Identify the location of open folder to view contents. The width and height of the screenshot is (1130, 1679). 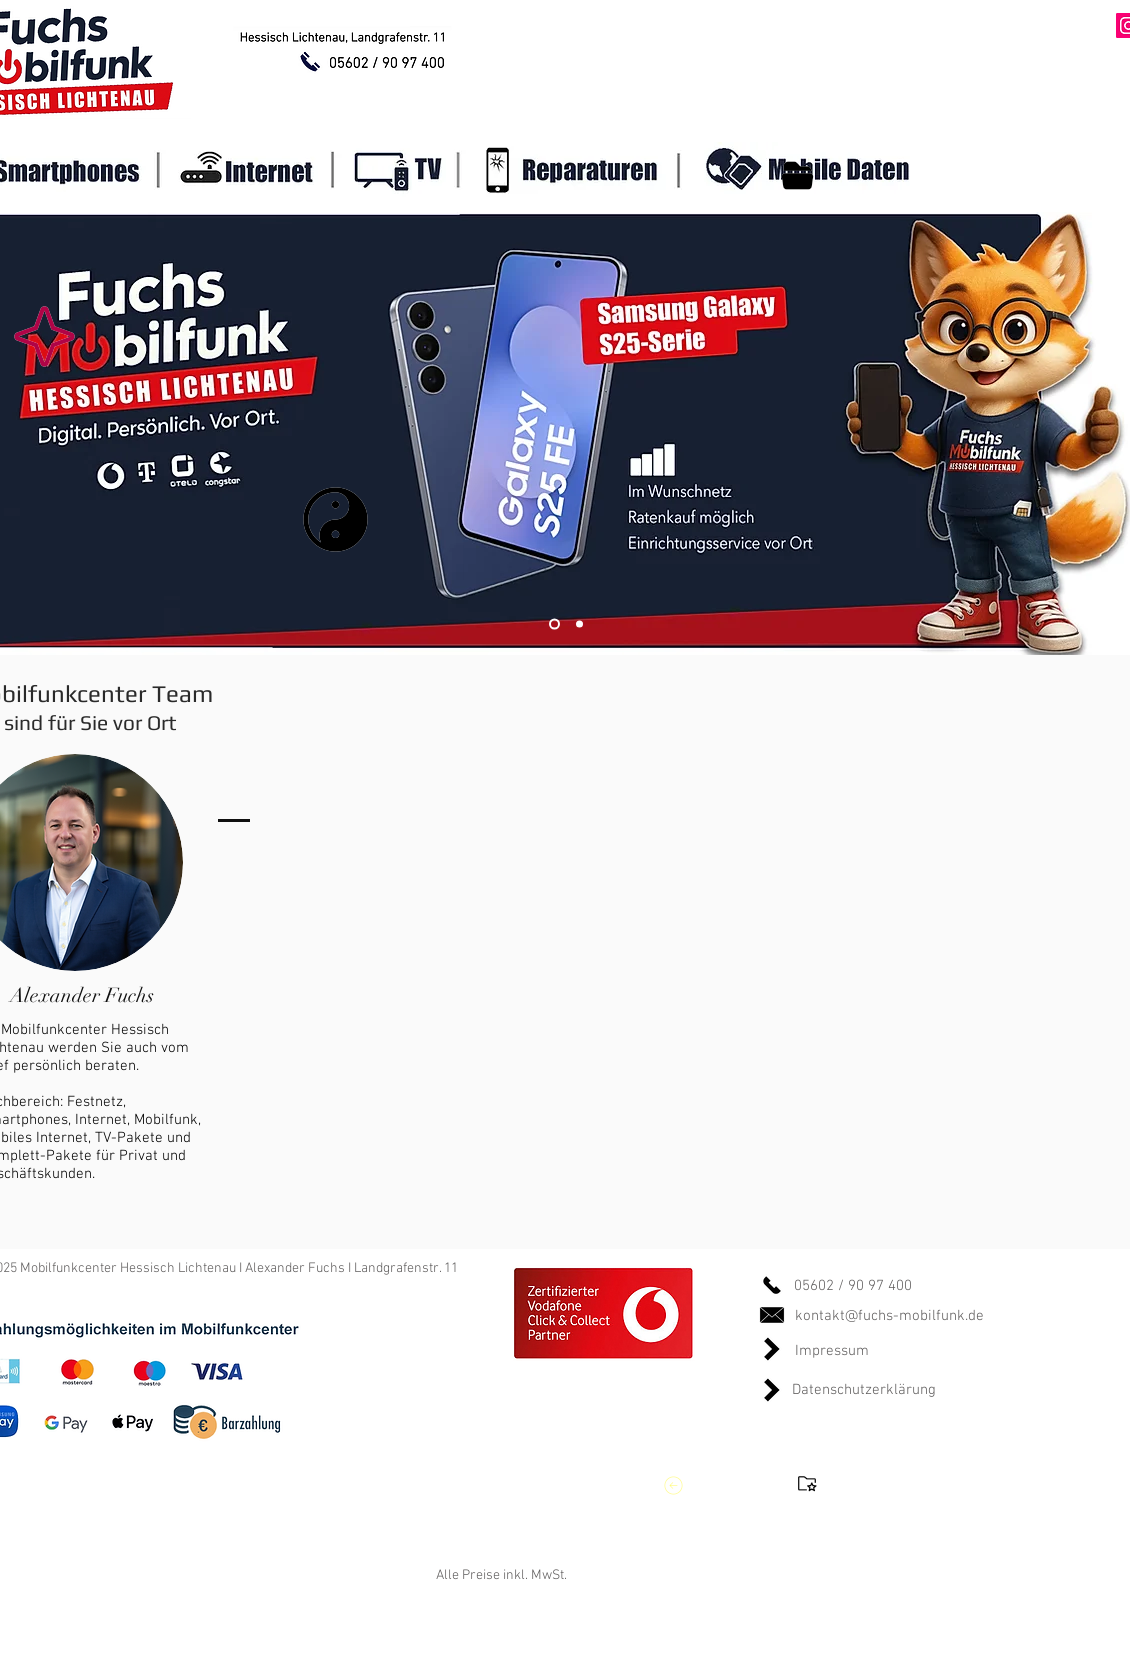
(797, 175).